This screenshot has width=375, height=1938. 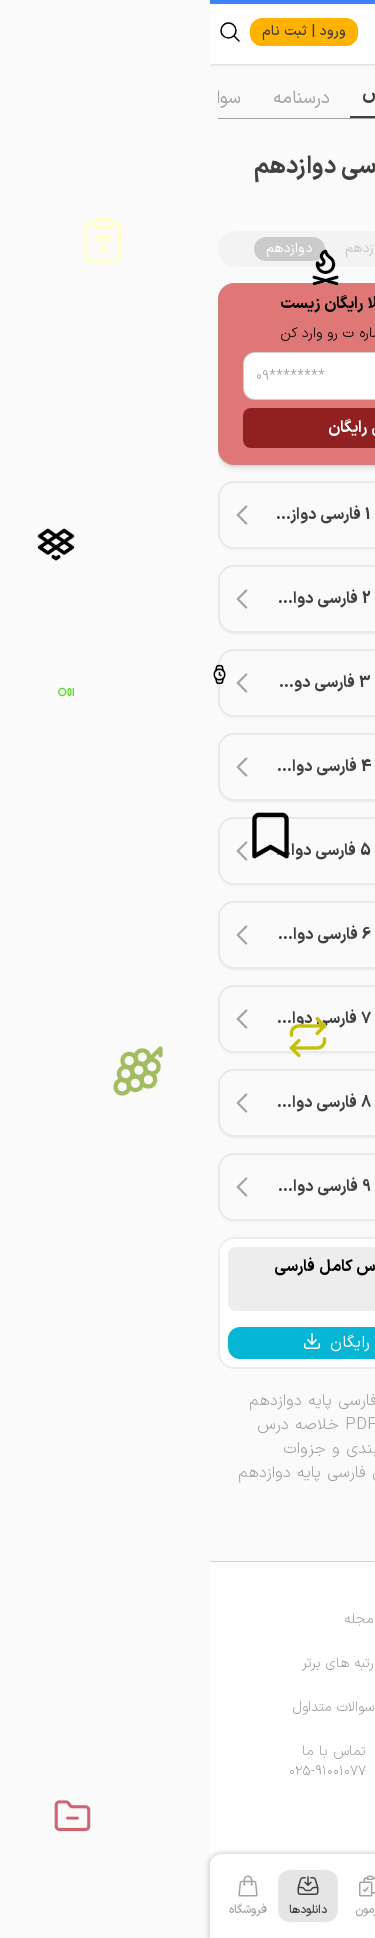 I want to click on remove a folder, so click(x=72, y=1816).